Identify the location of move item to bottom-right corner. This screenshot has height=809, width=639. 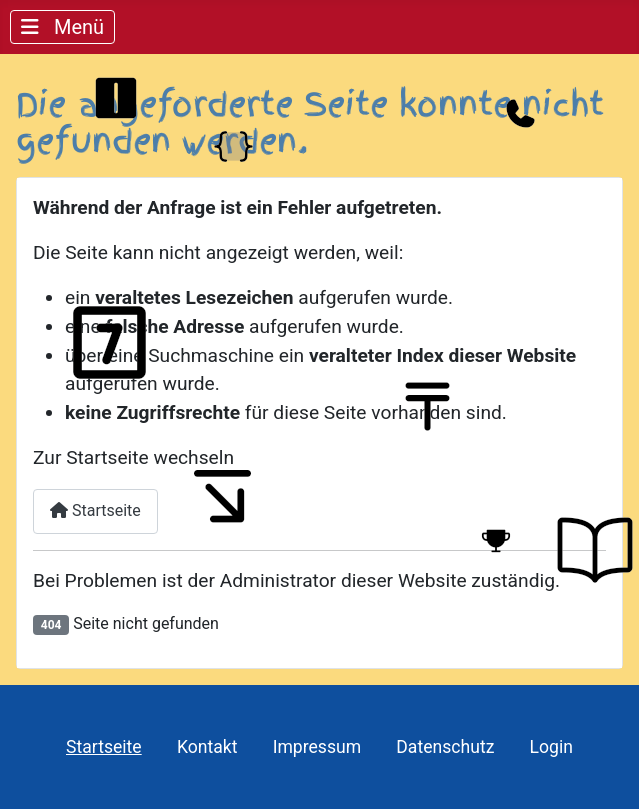
(222, 498).